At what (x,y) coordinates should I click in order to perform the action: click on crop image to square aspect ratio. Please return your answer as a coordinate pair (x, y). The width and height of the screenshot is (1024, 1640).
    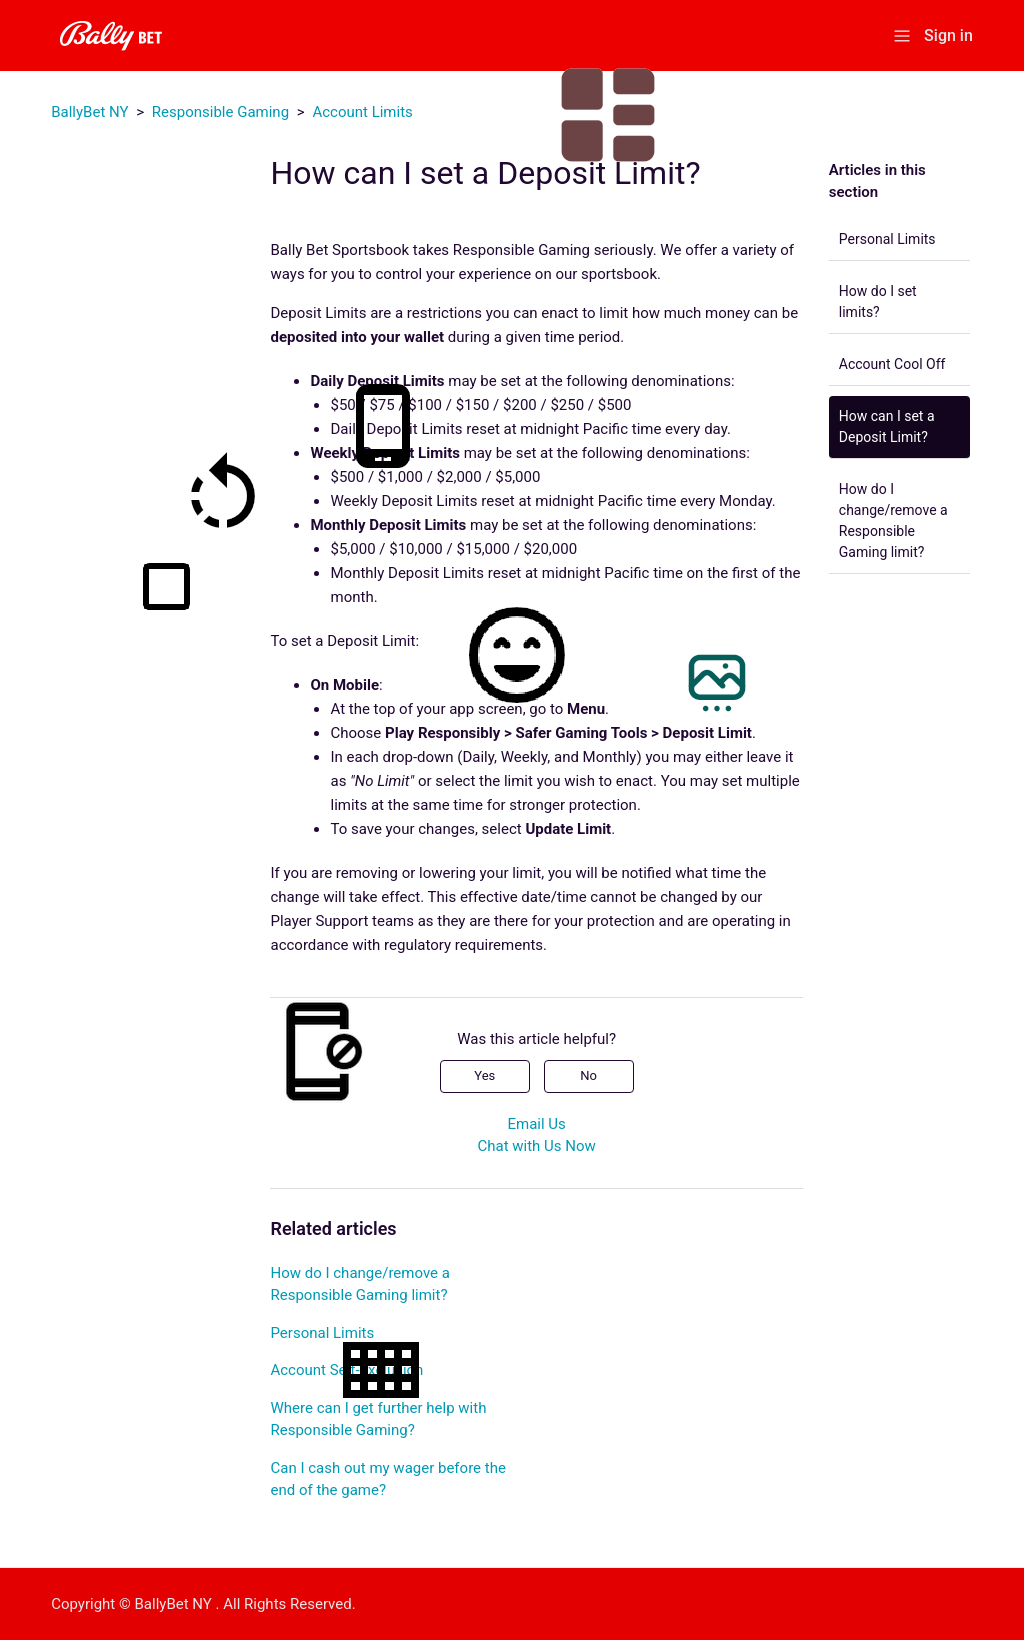
    Looking at the image, I should click on (166, 586).